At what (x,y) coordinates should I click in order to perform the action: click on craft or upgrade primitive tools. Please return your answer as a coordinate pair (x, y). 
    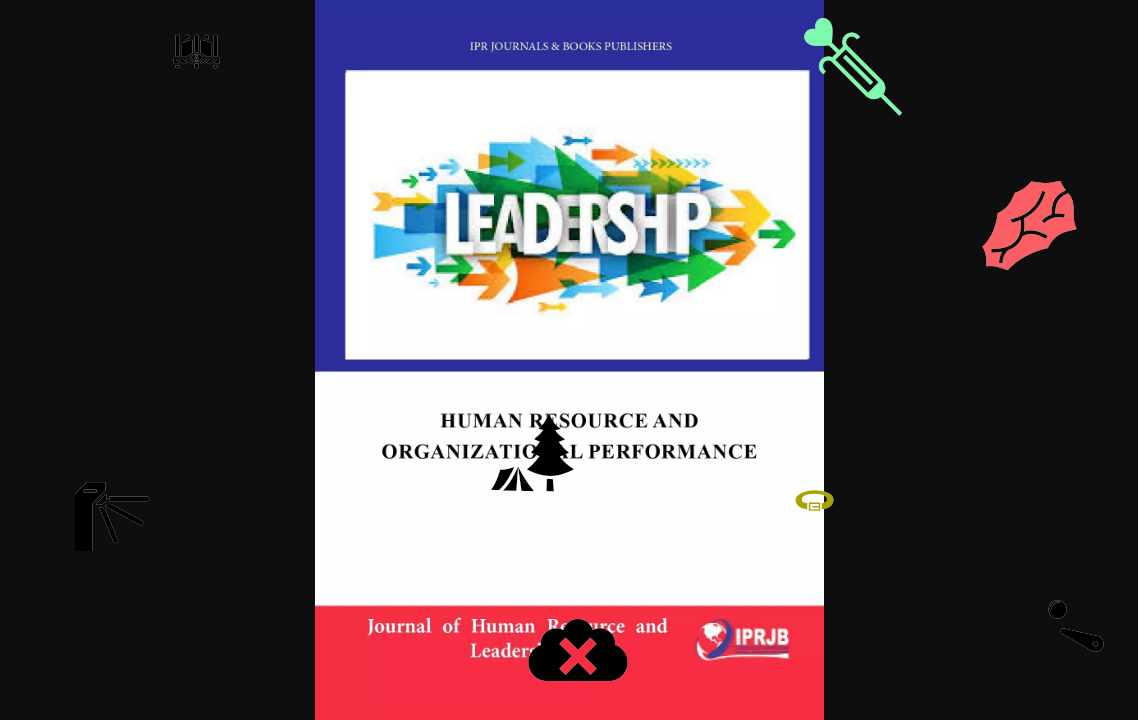
    Looking at the image, I should click on (1029, 225).